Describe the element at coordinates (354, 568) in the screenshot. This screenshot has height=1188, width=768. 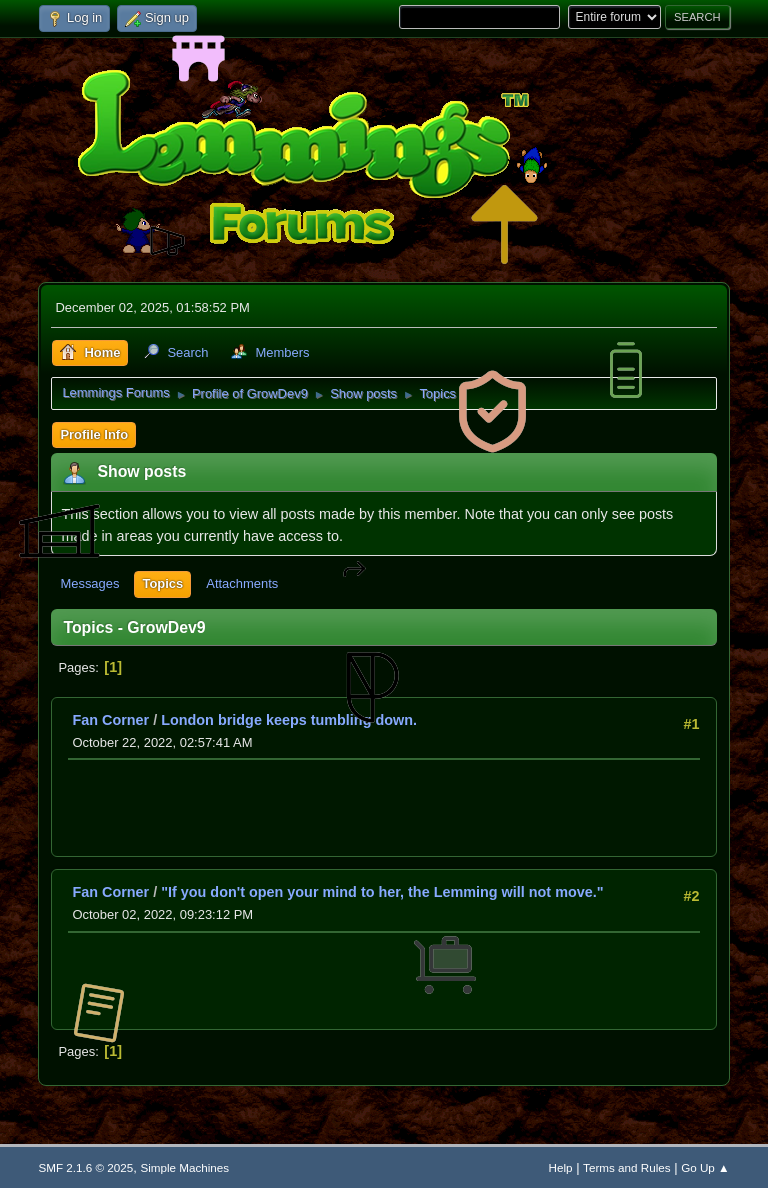
I see `forward a message or email` at that location.